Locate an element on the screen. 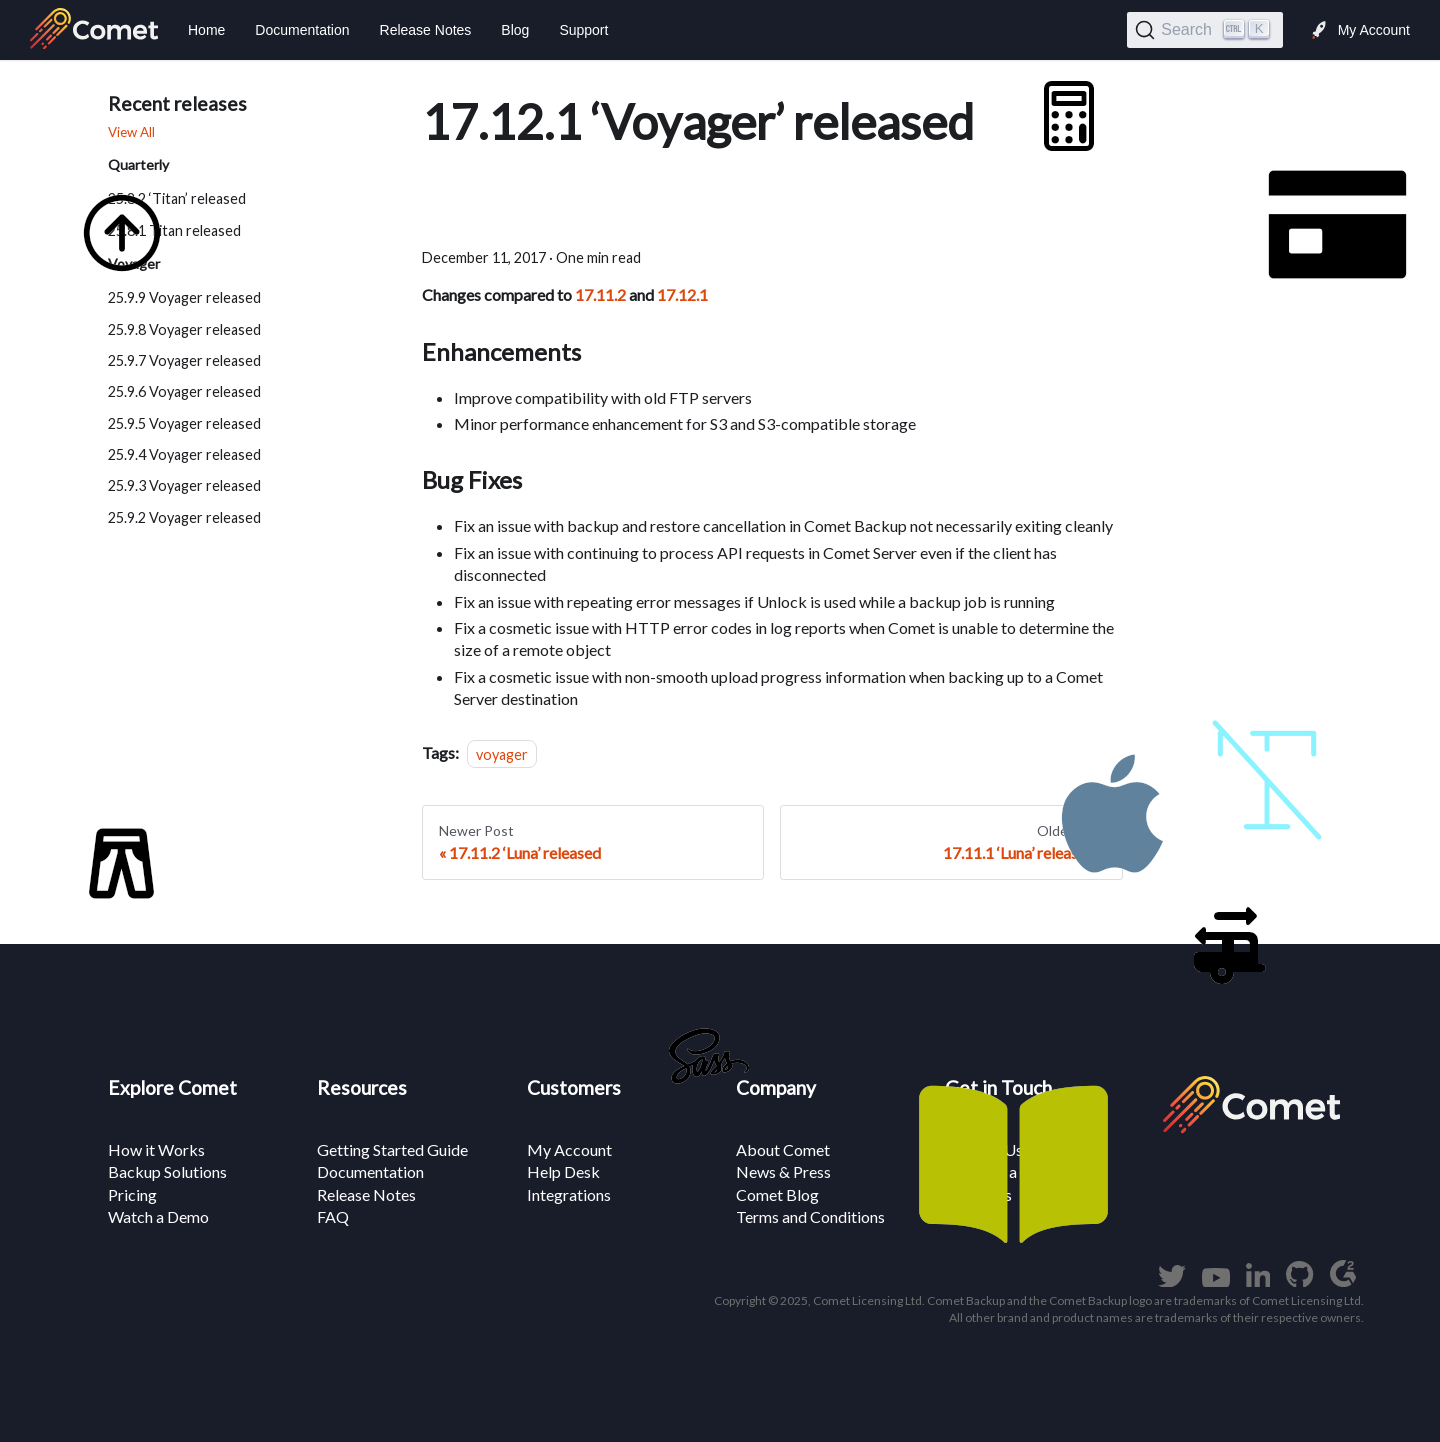 This screenshot has height=1442, width=1440. disable text formatting is located at coordinates (1267, 780).